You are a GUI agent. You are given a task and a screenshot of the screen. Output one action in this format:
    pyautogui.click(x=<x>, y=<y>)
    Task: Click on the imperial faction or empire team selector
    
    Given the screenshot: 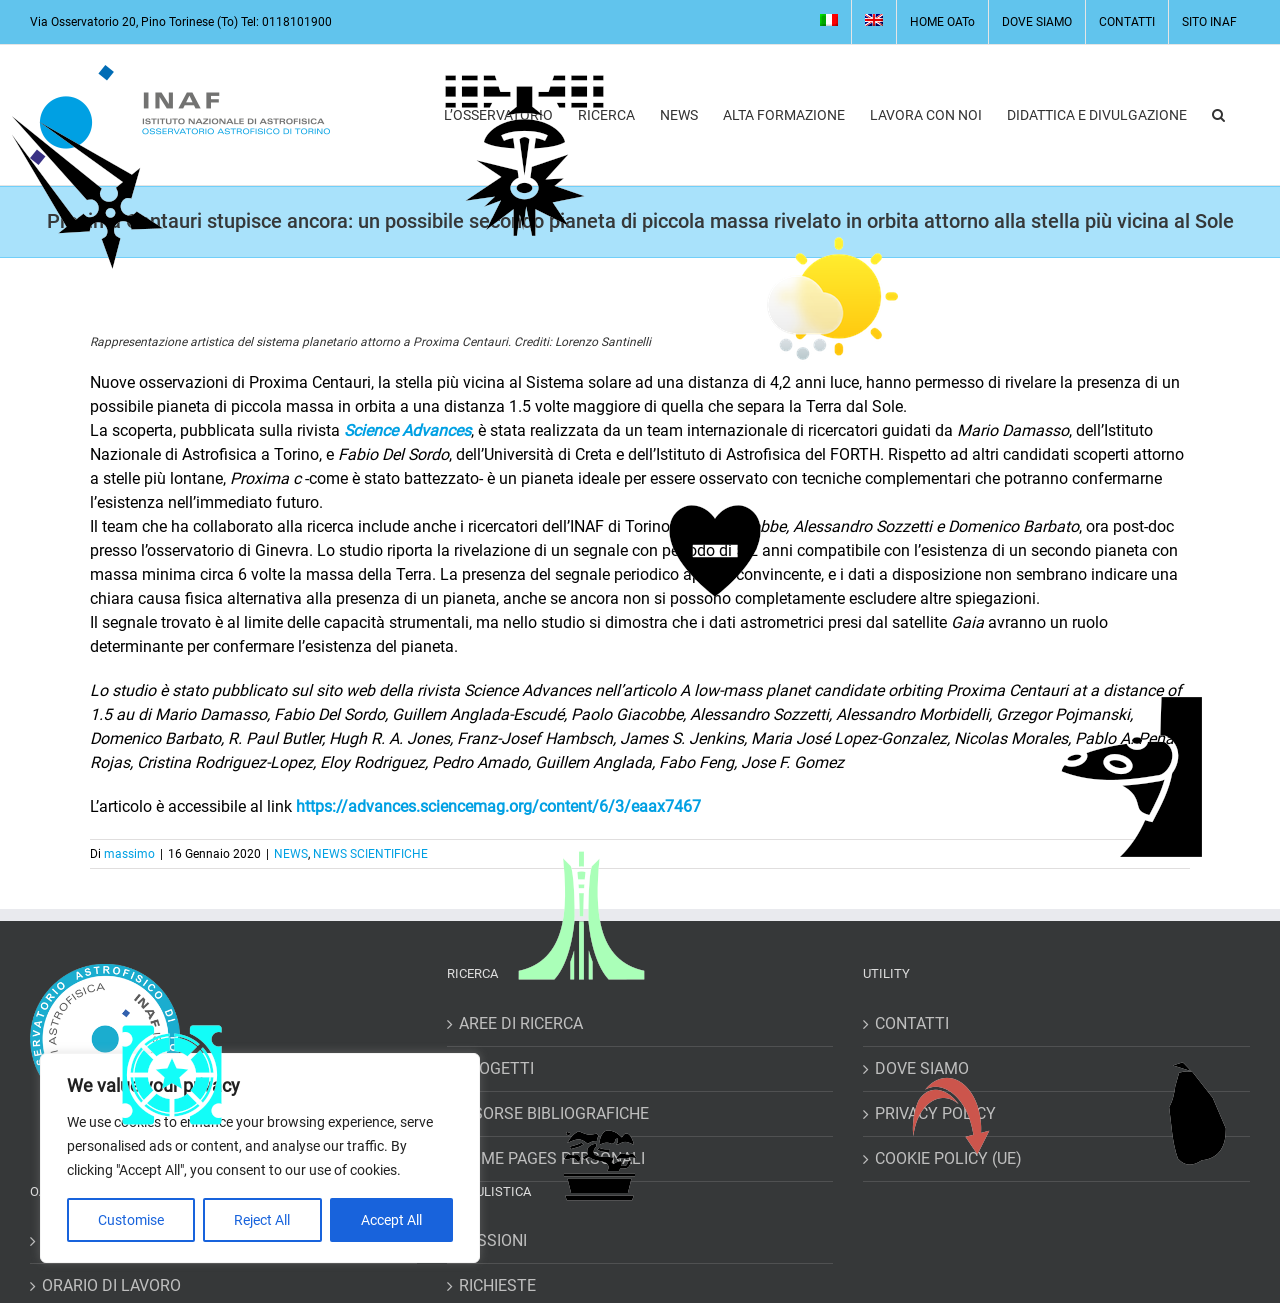 What is the action you would take?
    pyautogui.click(x=172, y=1075)
    